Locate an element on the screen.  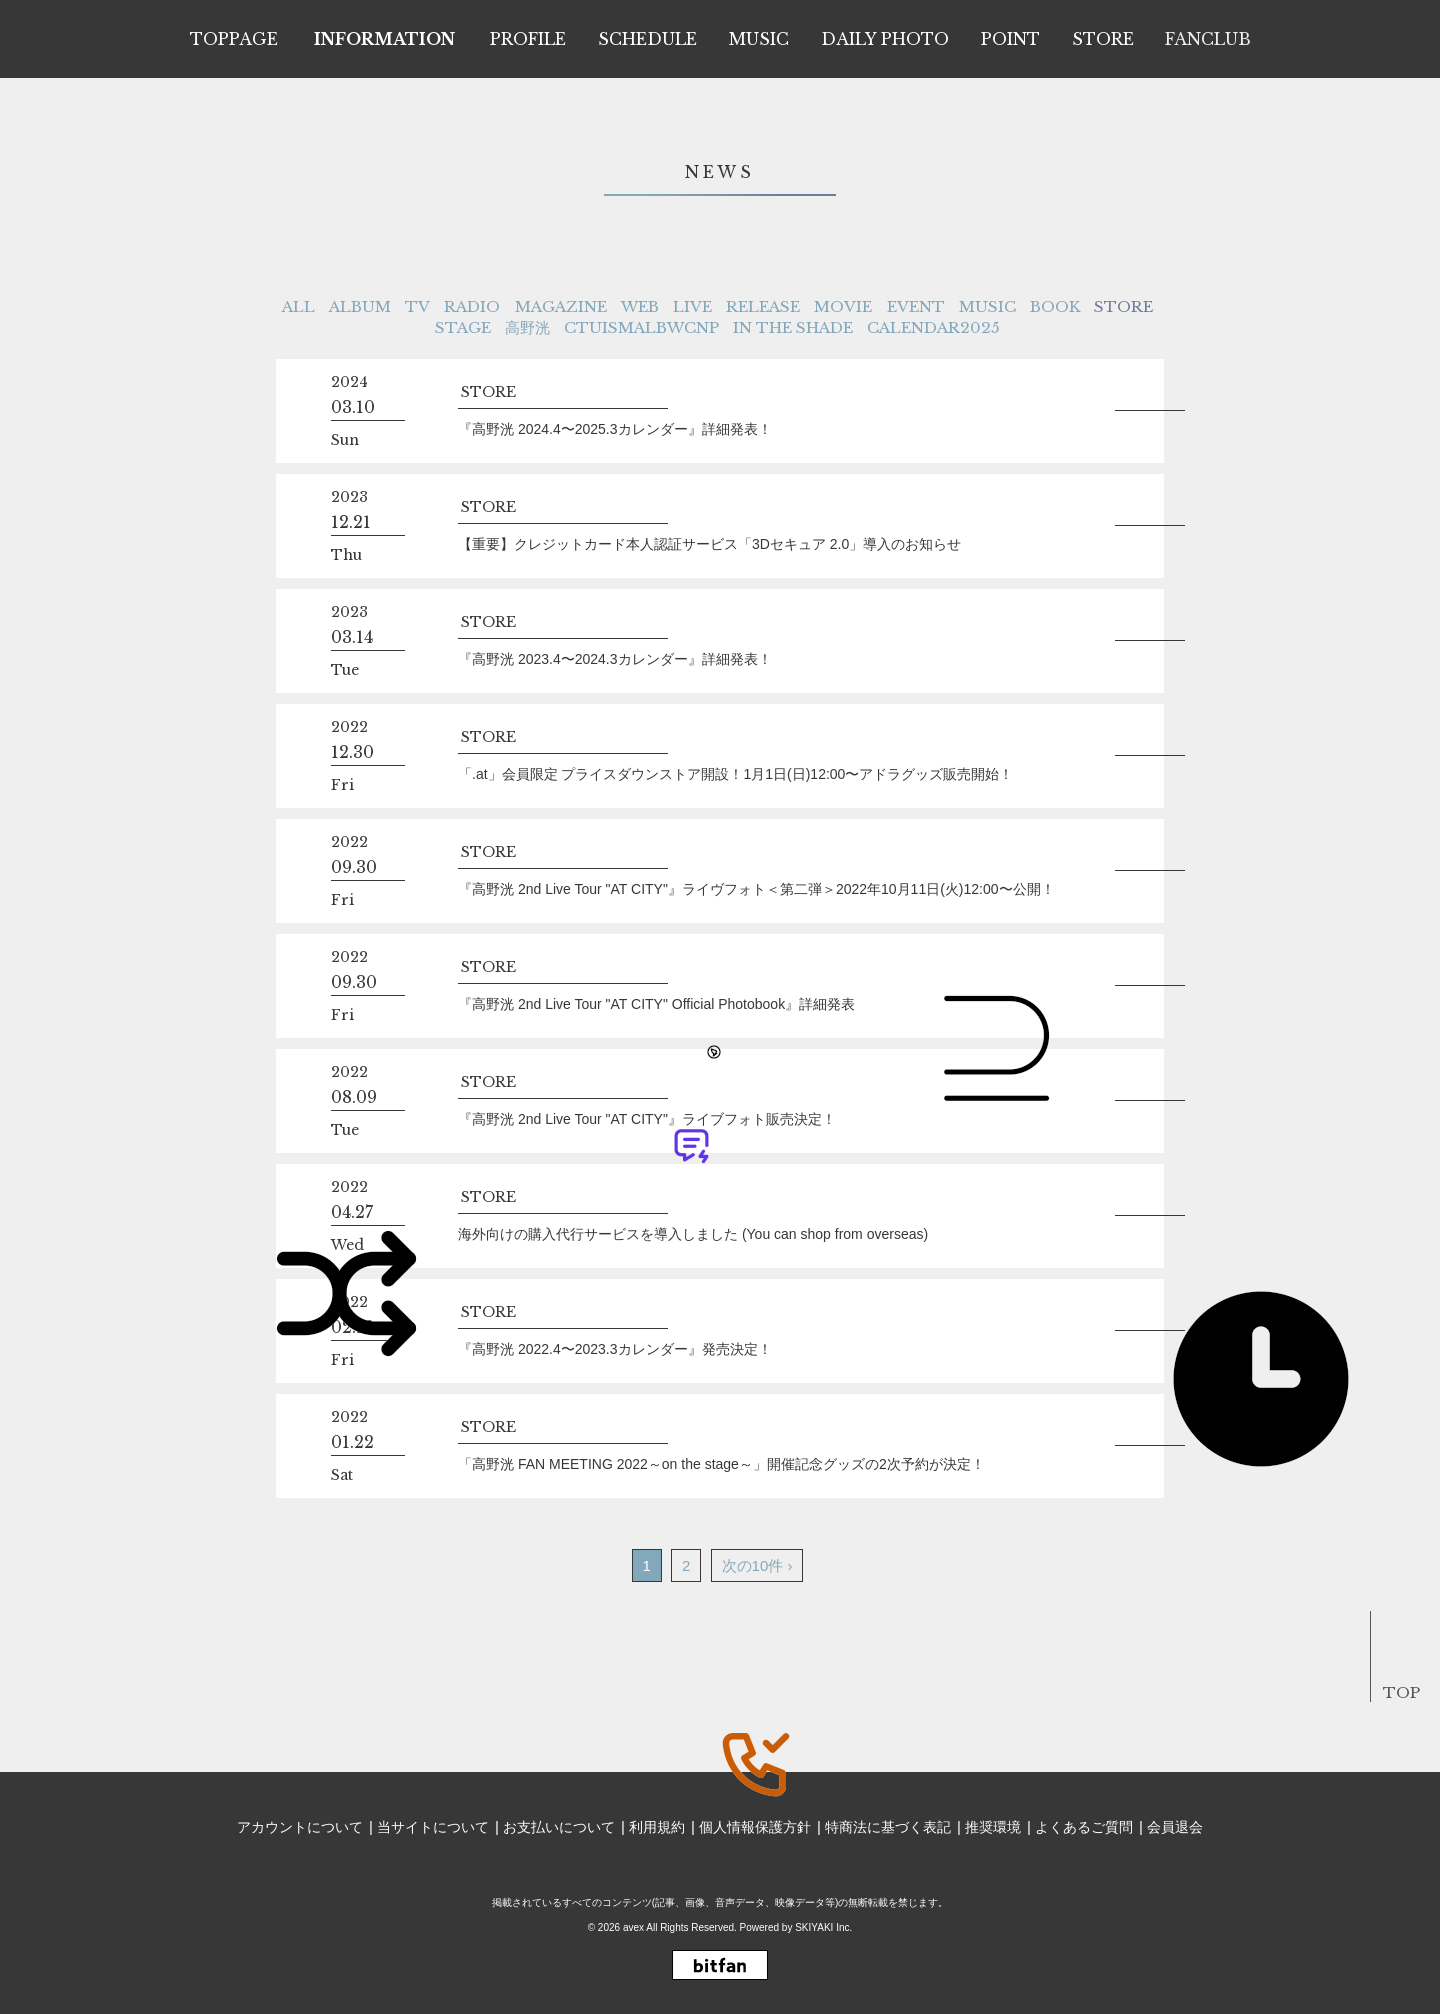
shuffle or randomize playback order is located at coordinates (346, 1293).